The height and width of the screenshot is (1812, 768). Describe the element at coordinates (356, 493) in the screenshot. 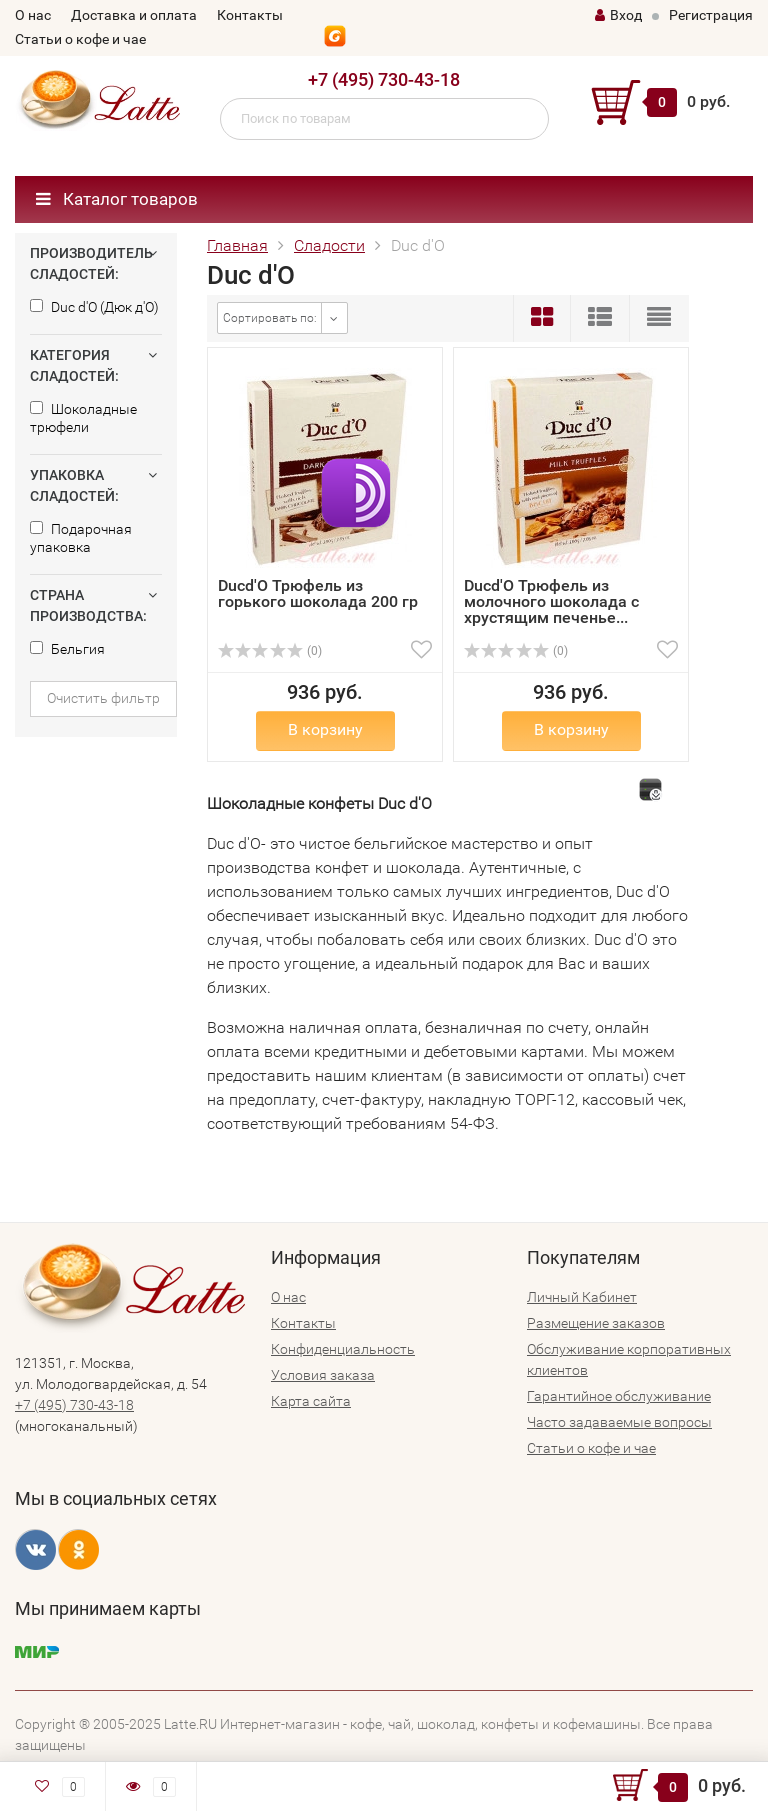

I see `launch tor browser for private browsing` at that location.